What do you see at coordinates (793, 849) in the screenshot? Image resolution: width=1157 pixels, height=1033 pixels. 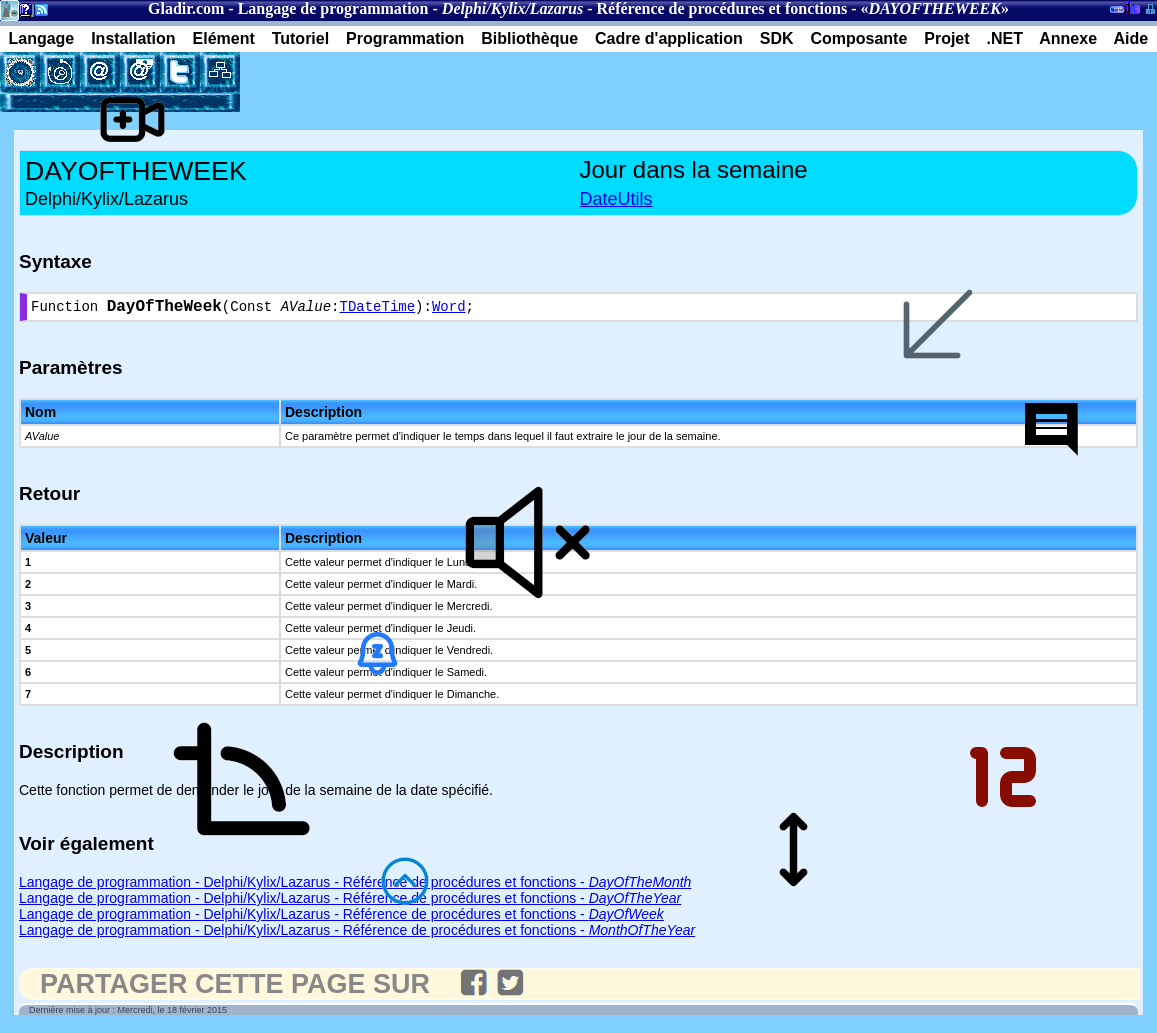 I see `adjust height or vertical size` at bounding box center [793, 849].